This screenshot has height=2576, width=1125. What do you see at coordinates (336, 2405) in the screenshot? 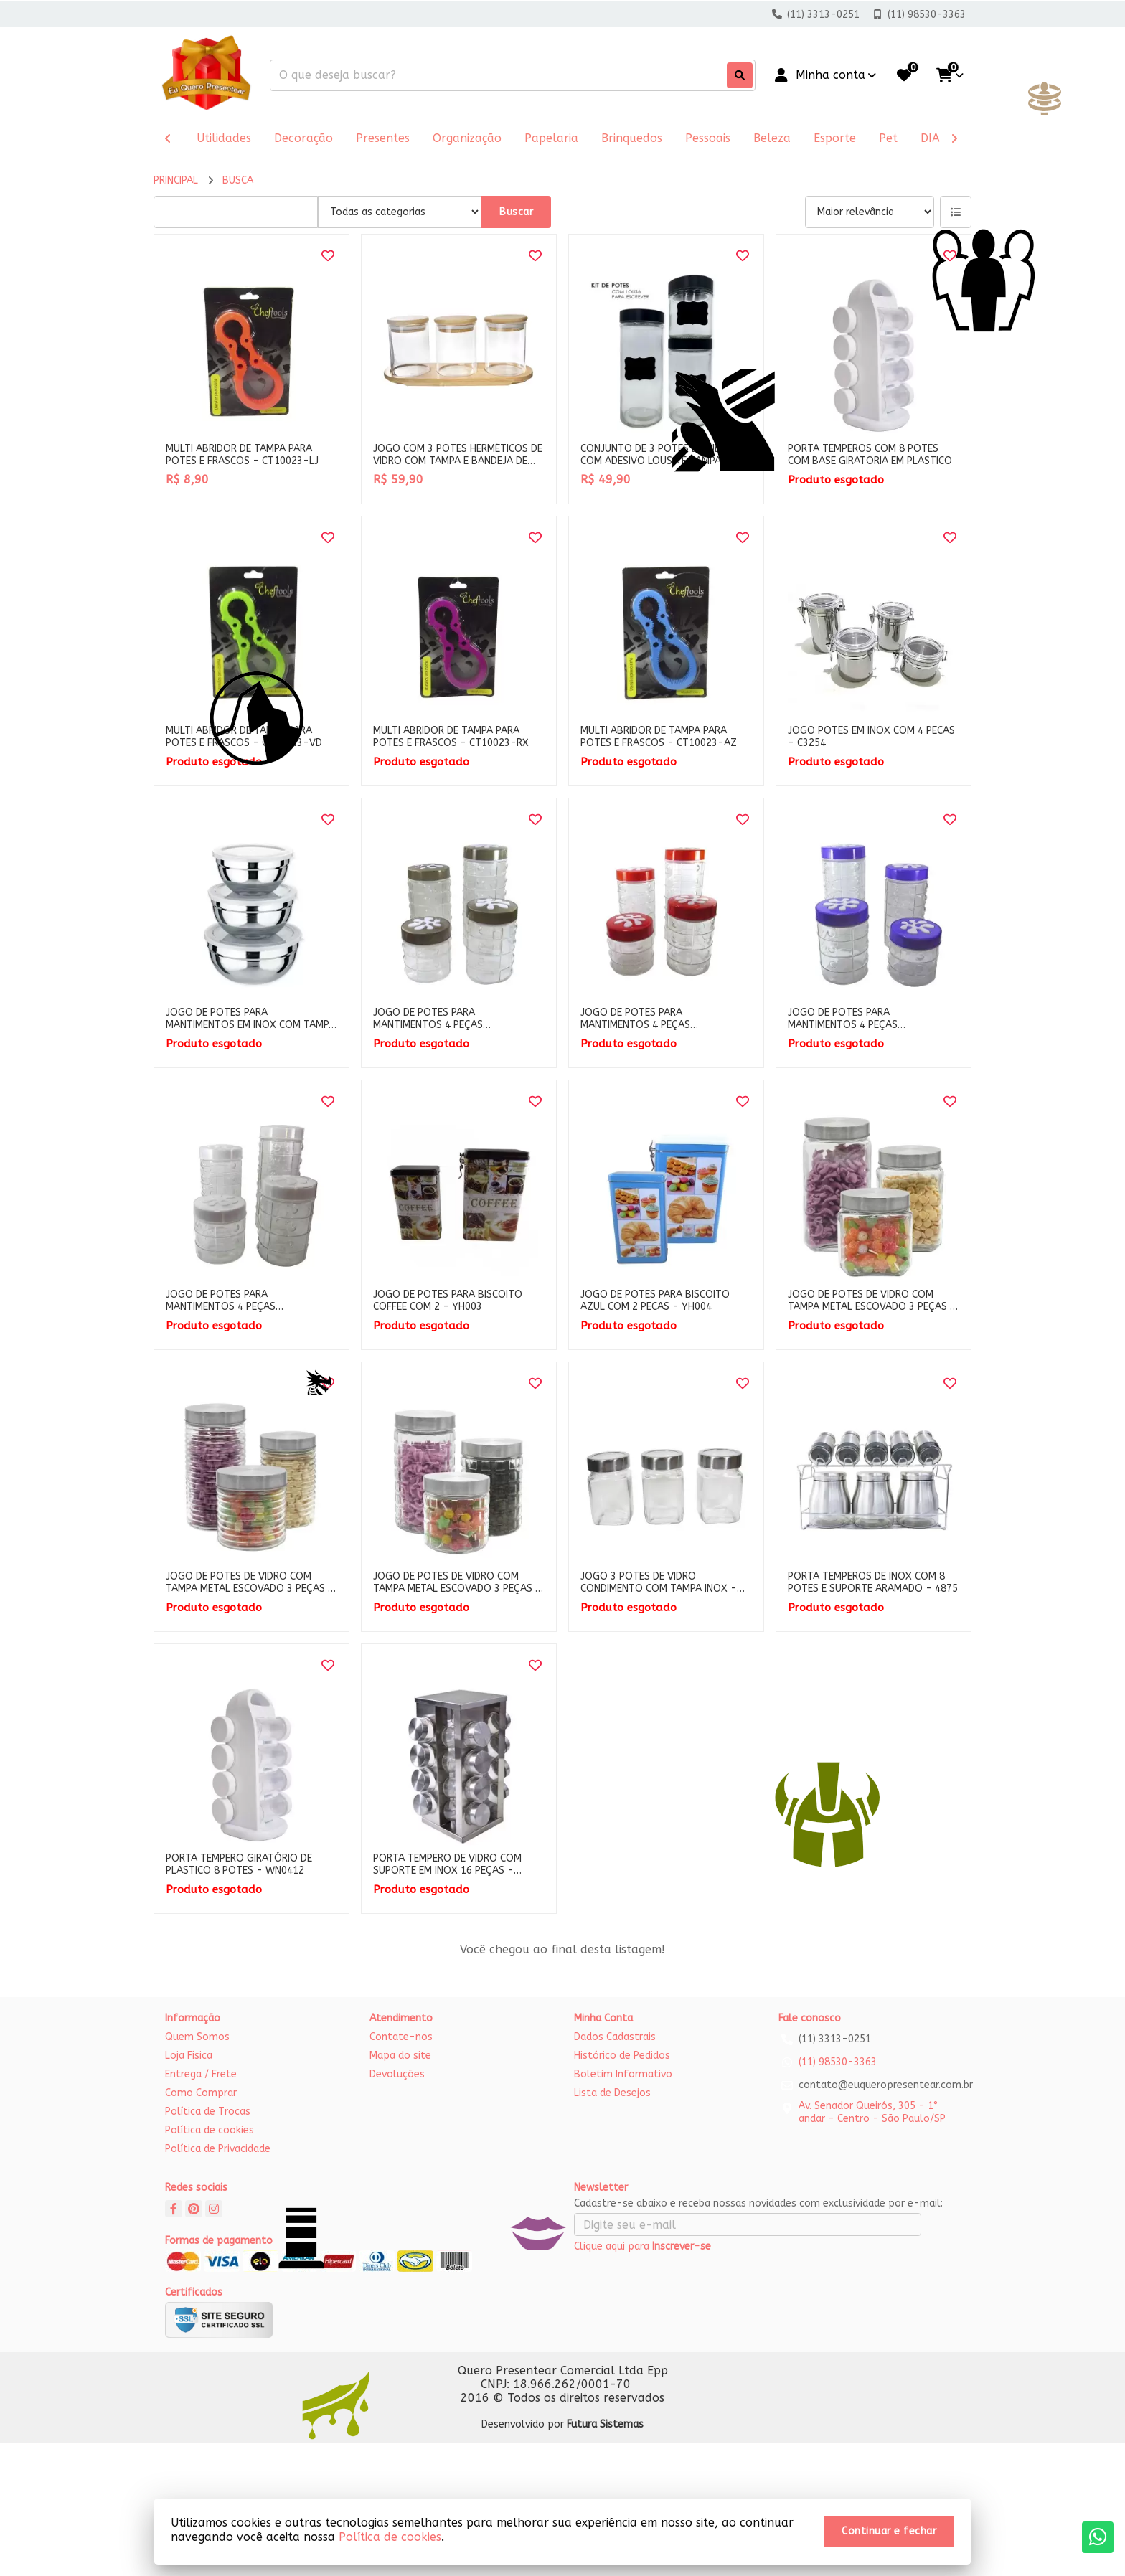
I see `indicates a critical hit or bleeding damage effect` at bounding box center [336, 2405].